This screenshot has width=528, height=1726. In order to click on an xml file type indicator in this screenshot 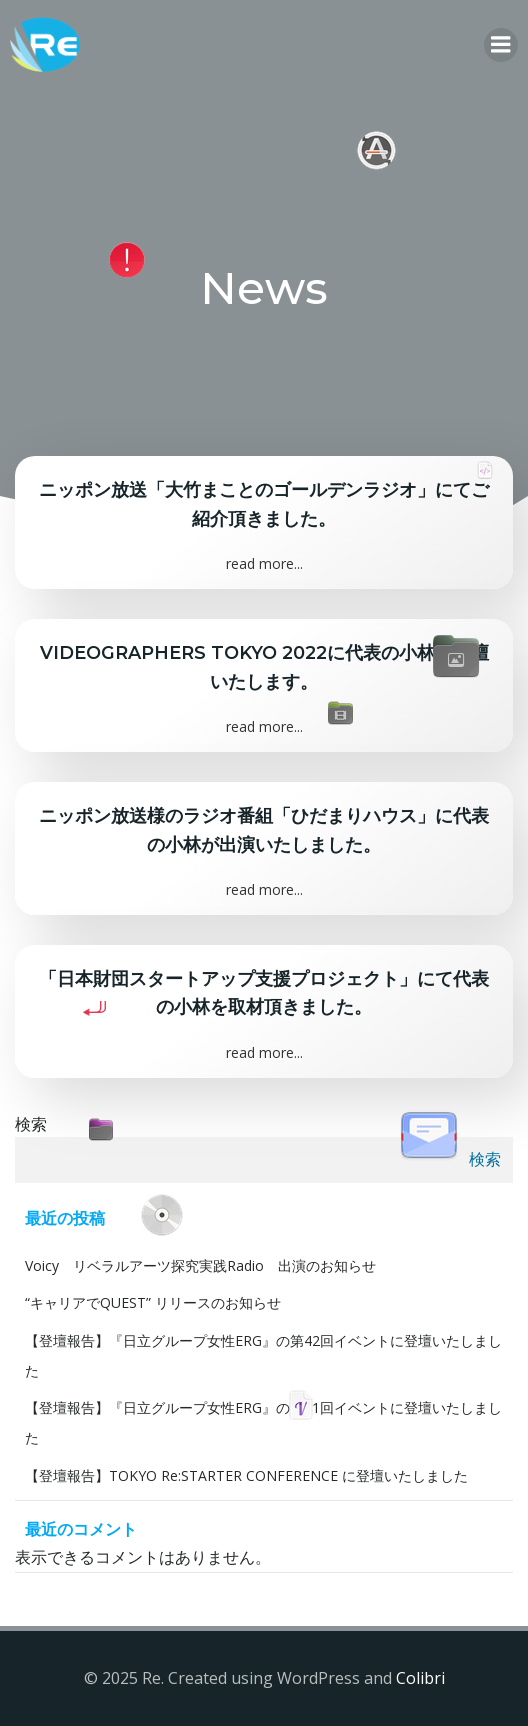, I will do `click(485, 470)`.